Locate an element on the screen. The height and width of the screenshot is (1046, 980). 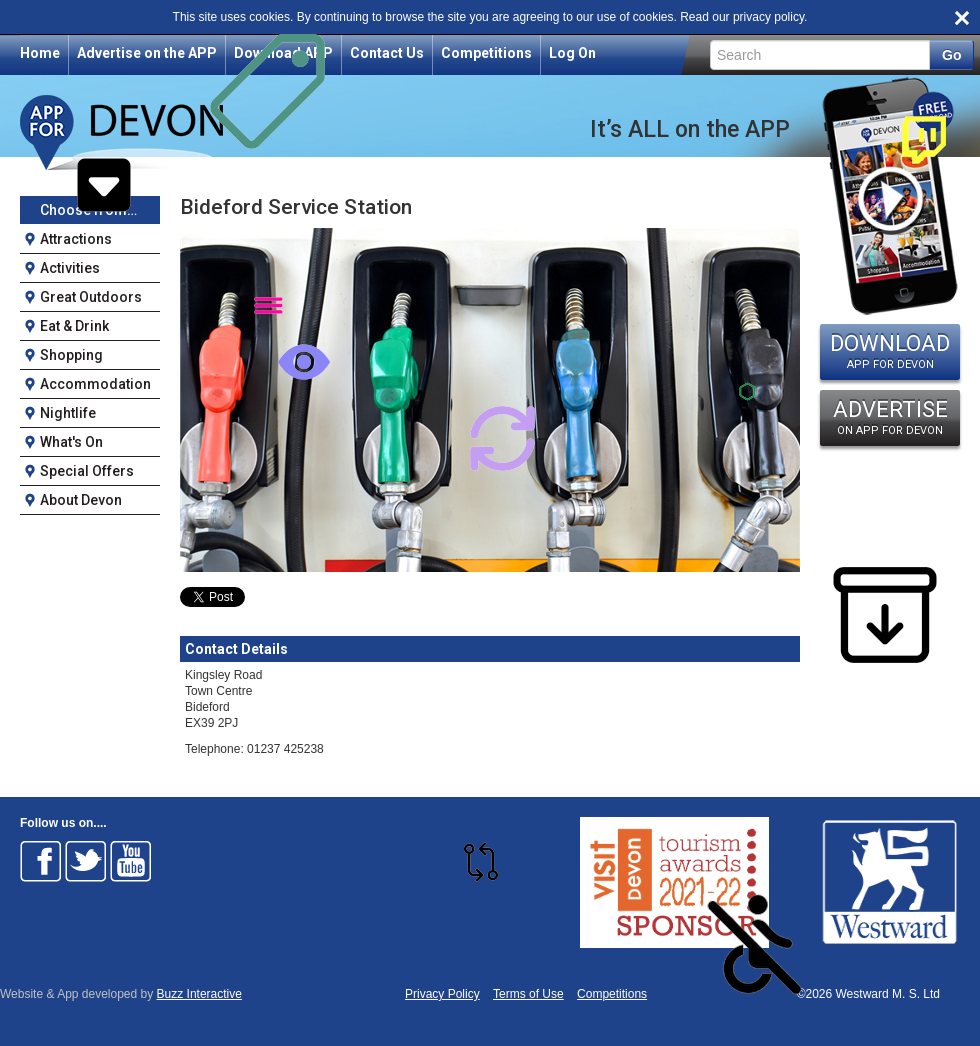
indicates a modular or honeycomb-style layout option is located at coordinates (747, 391).